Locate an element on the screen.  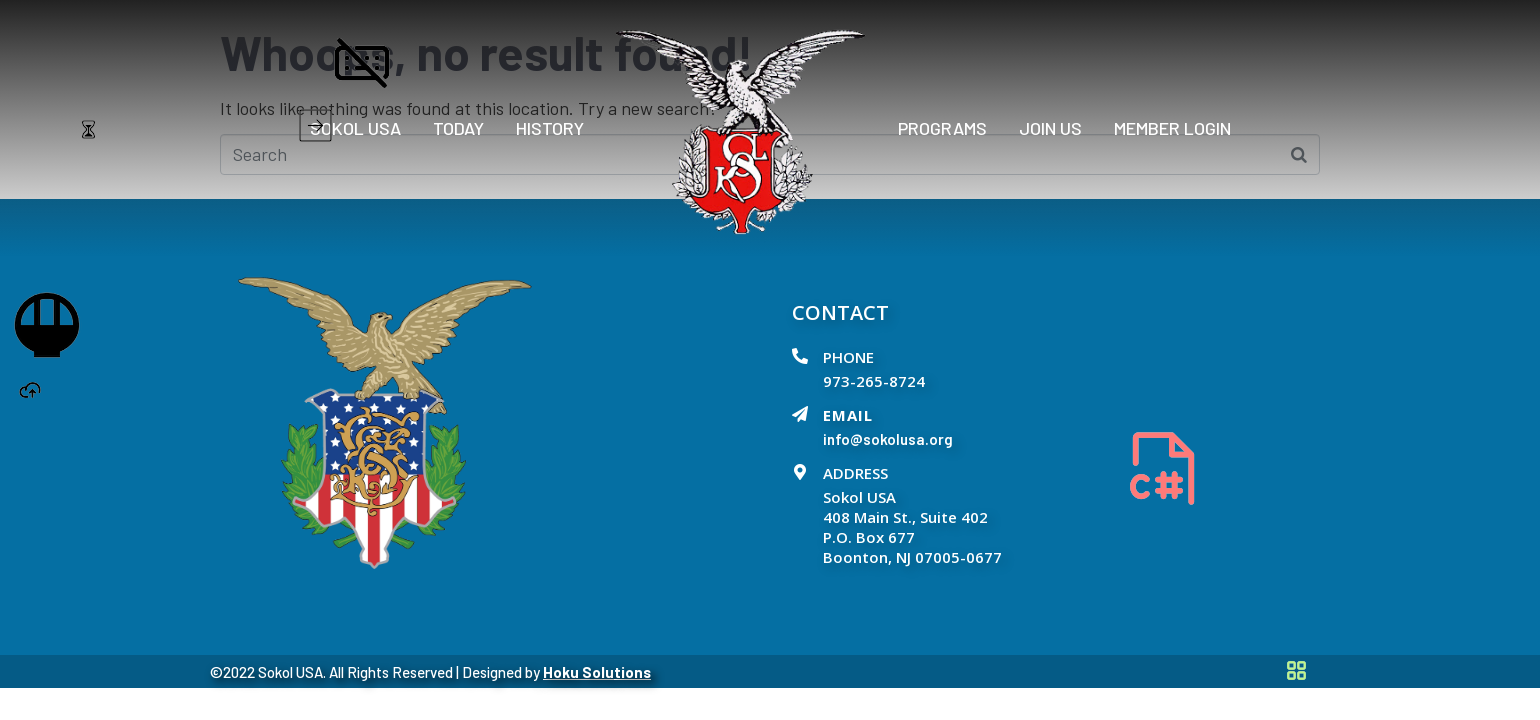
upload file to cloud storage is located at coordinates (30, 390).